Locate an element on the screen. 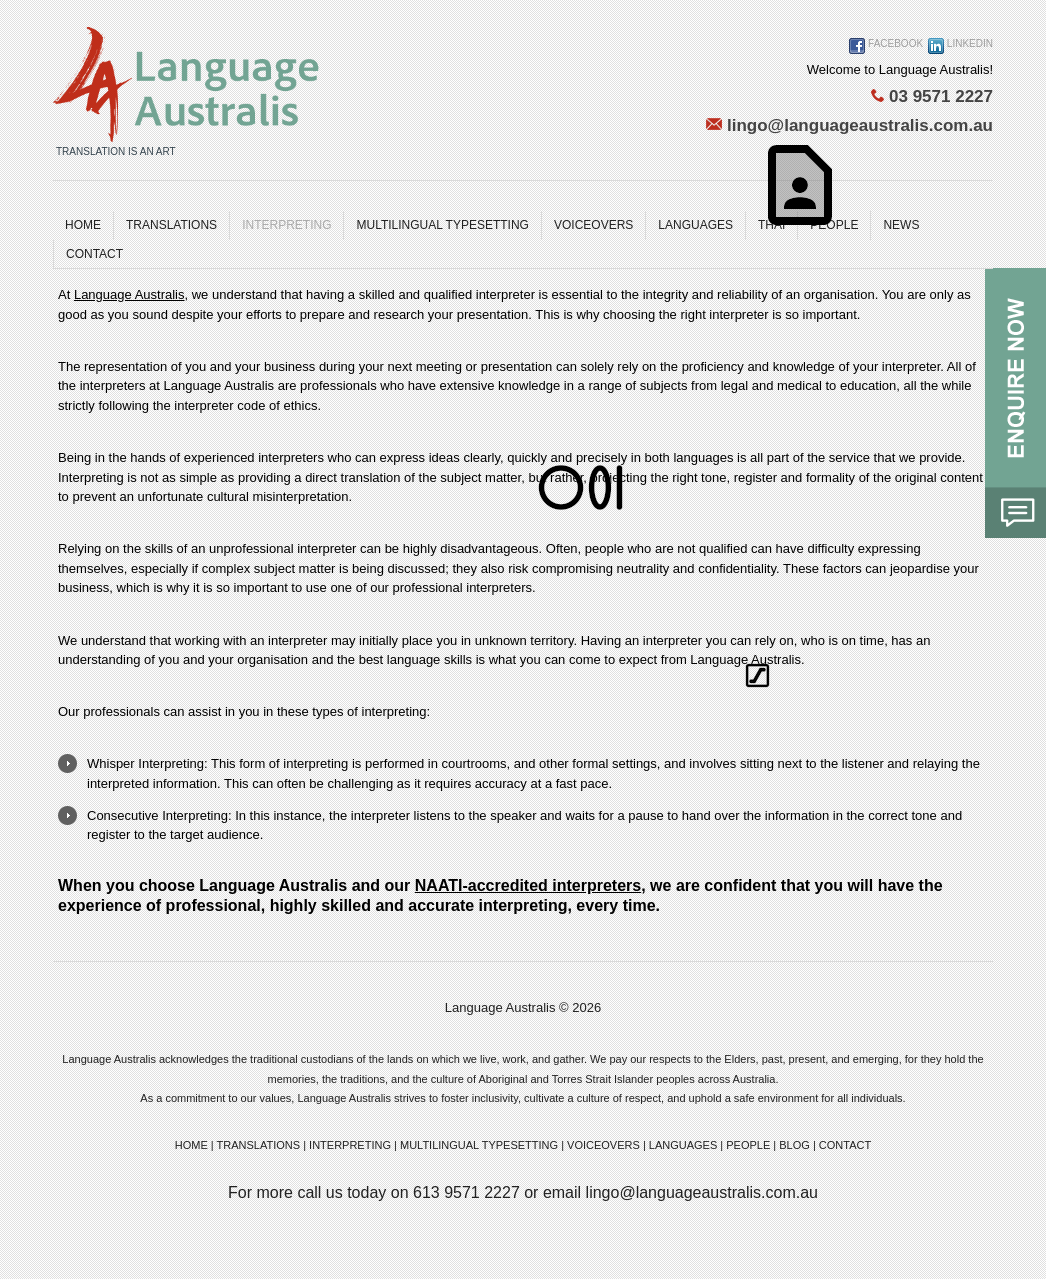 The width and height of the screenshot is (1046, 1279). indicates escalator location in a building or transit station is located at coordinates (757, 675).